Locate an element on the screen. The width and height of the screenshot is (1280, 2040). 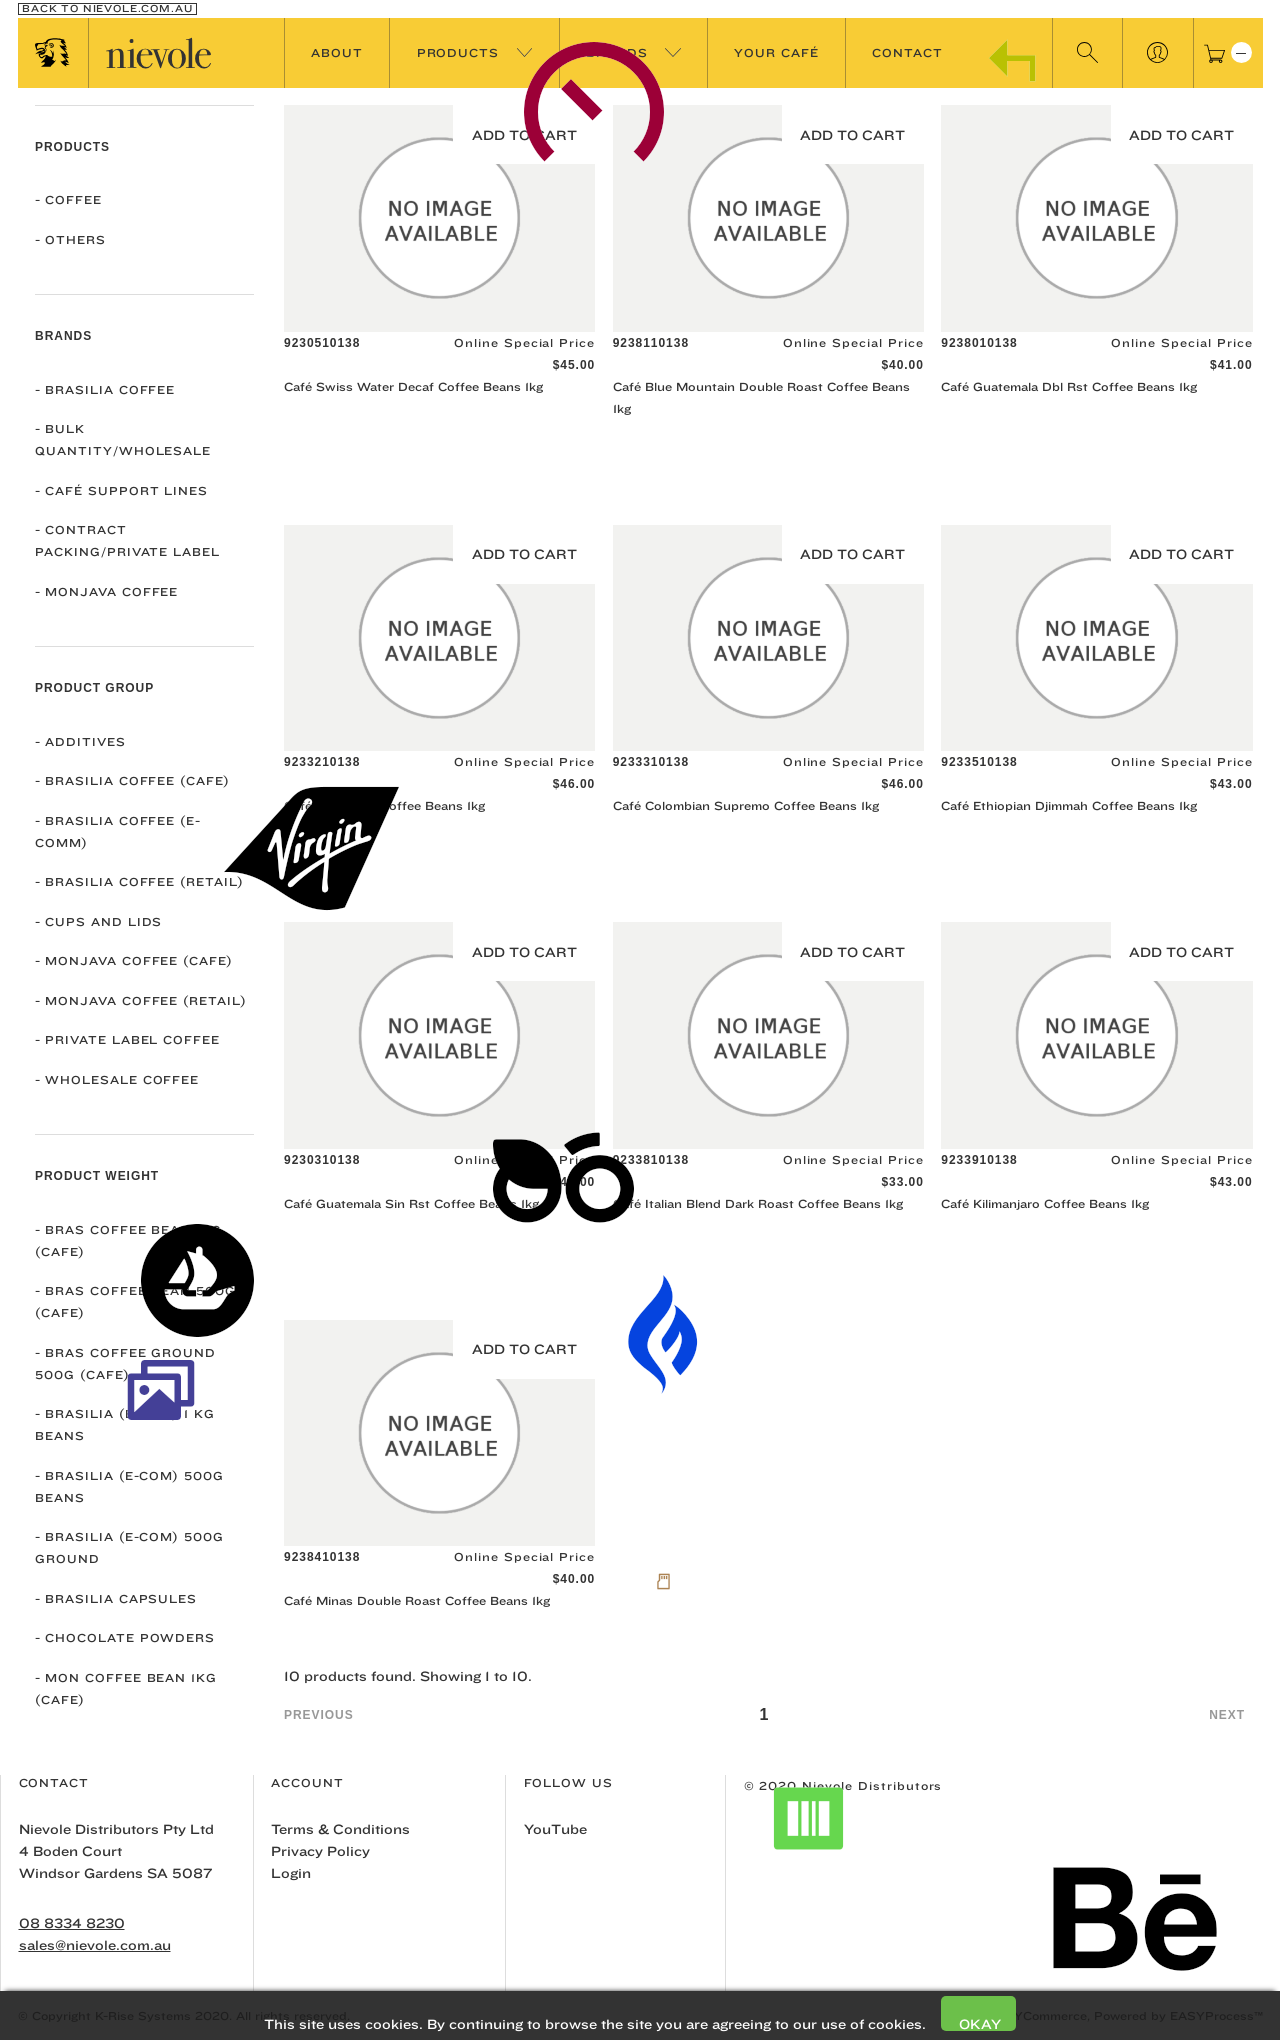
scan a barcode or QR code is located at coordinates (808, 1818).